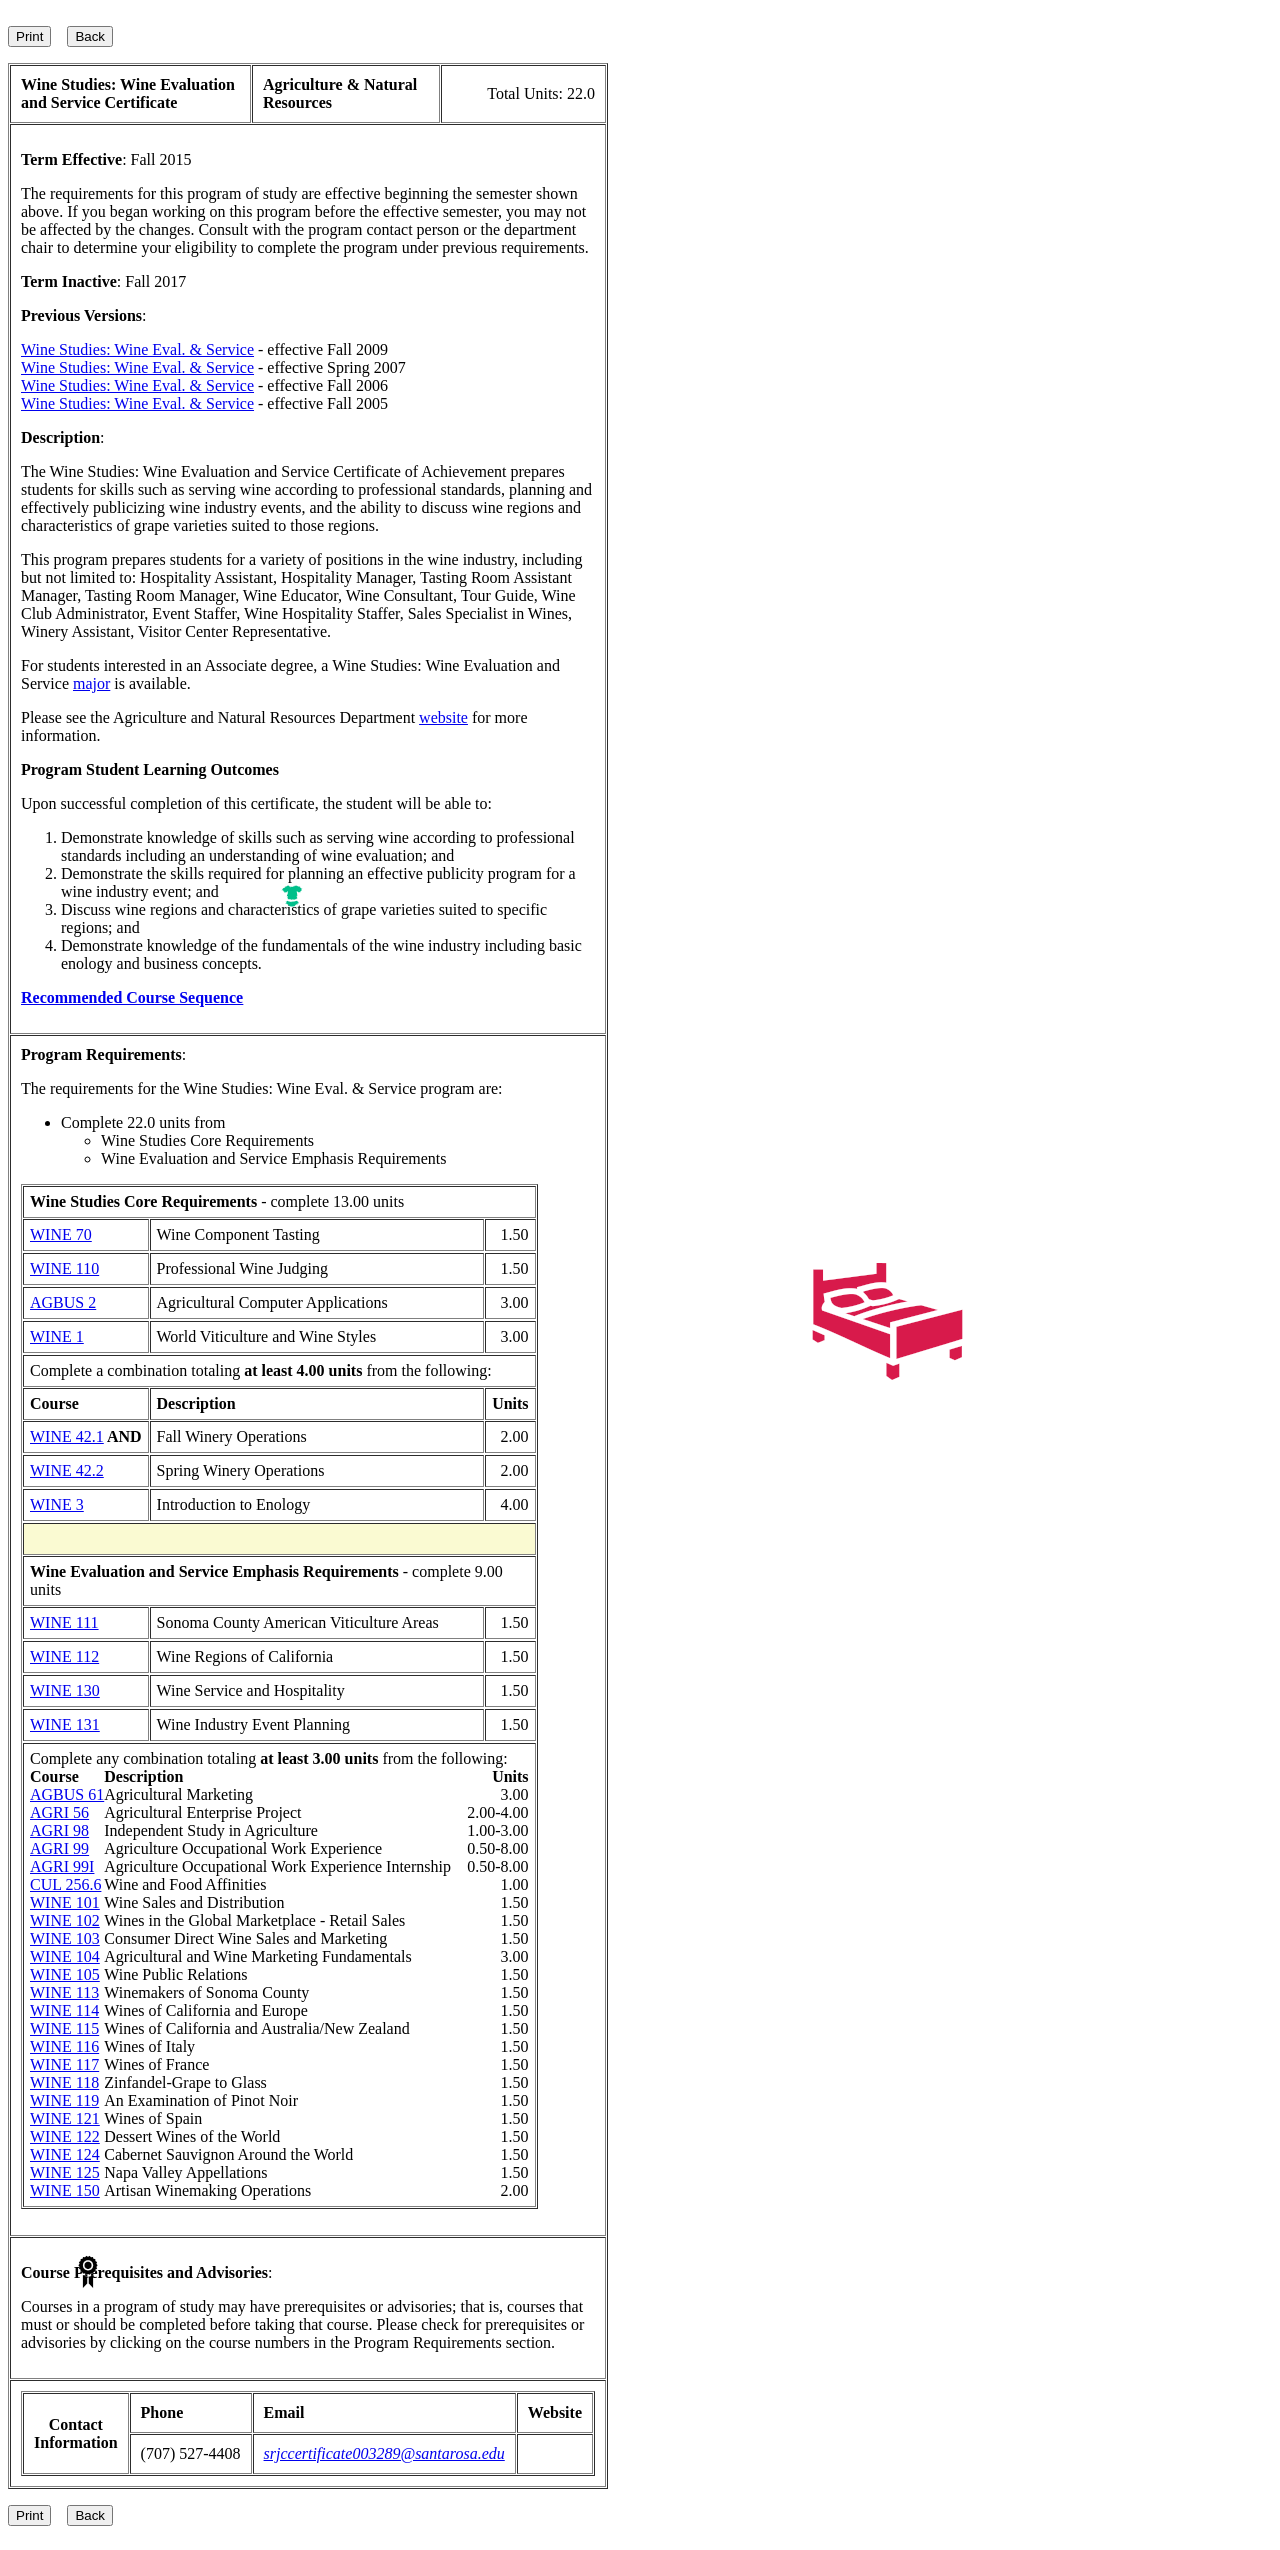  I want to click on book a hotel or accommodation, so click(887, 1321).